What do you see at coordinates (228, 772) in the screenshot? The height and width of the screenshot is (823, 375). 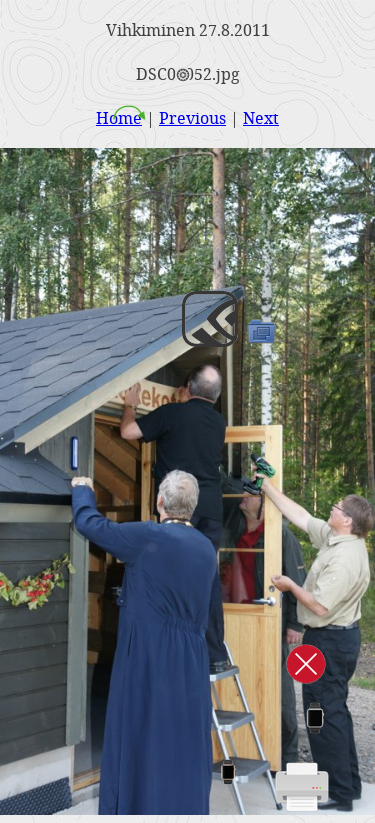 I see `apple watch device icon` at bounding box center [228, 772].